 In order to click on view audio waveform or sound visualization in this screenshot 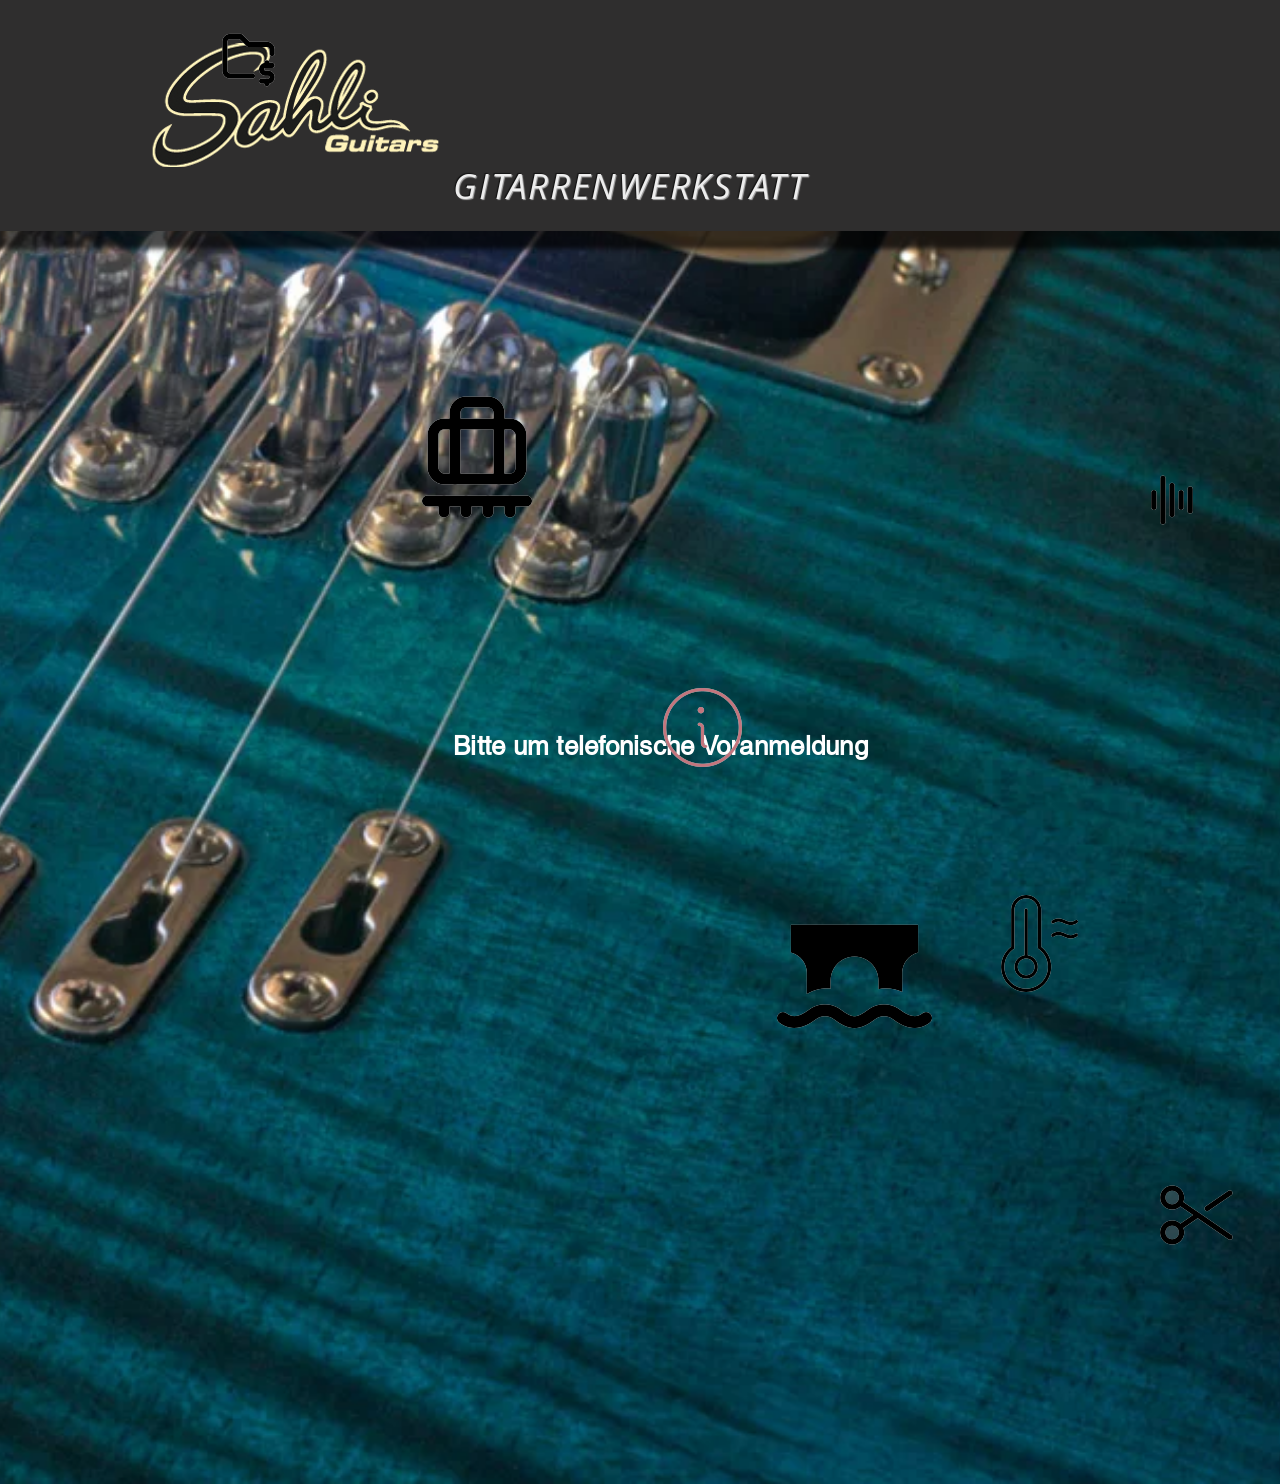, I will do `click(1172, 500)`.